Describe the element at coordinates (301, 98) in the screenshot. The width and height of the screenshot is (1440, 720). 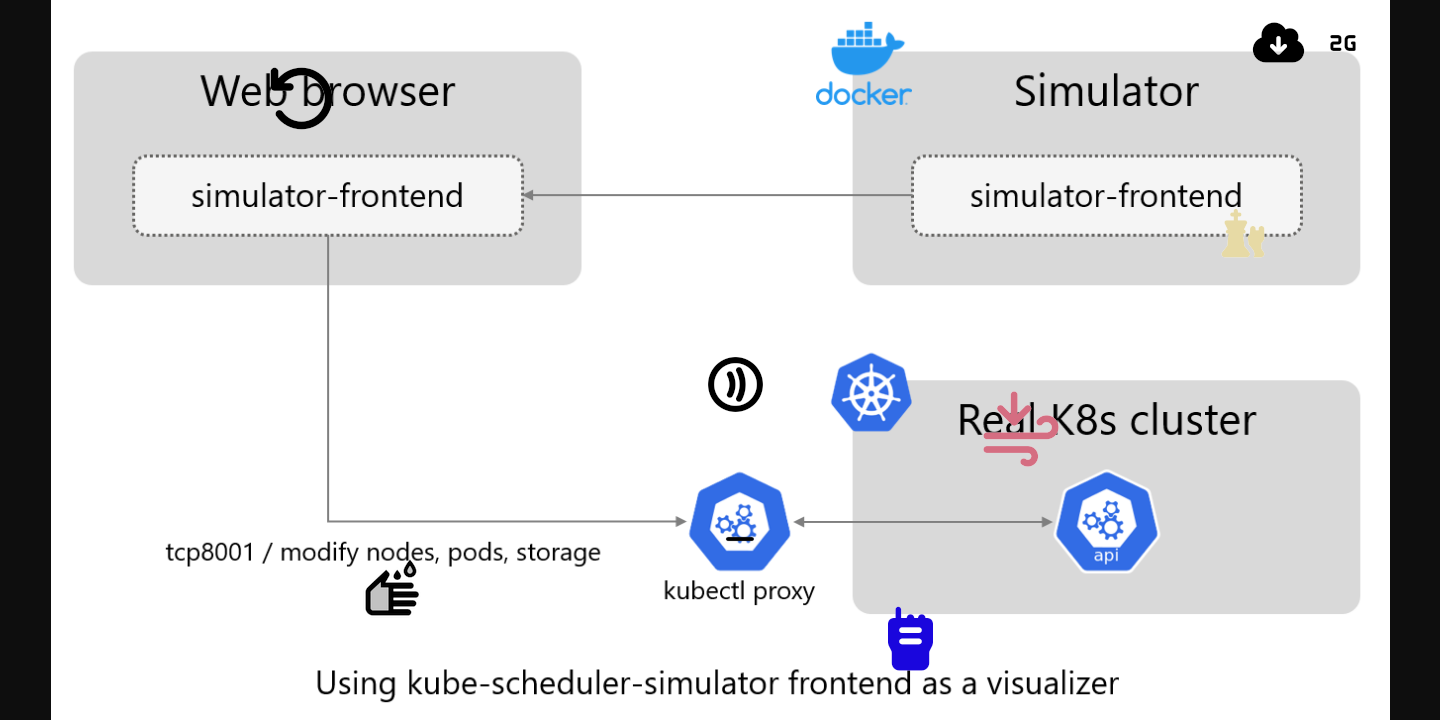
I see `undo the last action` at that location.